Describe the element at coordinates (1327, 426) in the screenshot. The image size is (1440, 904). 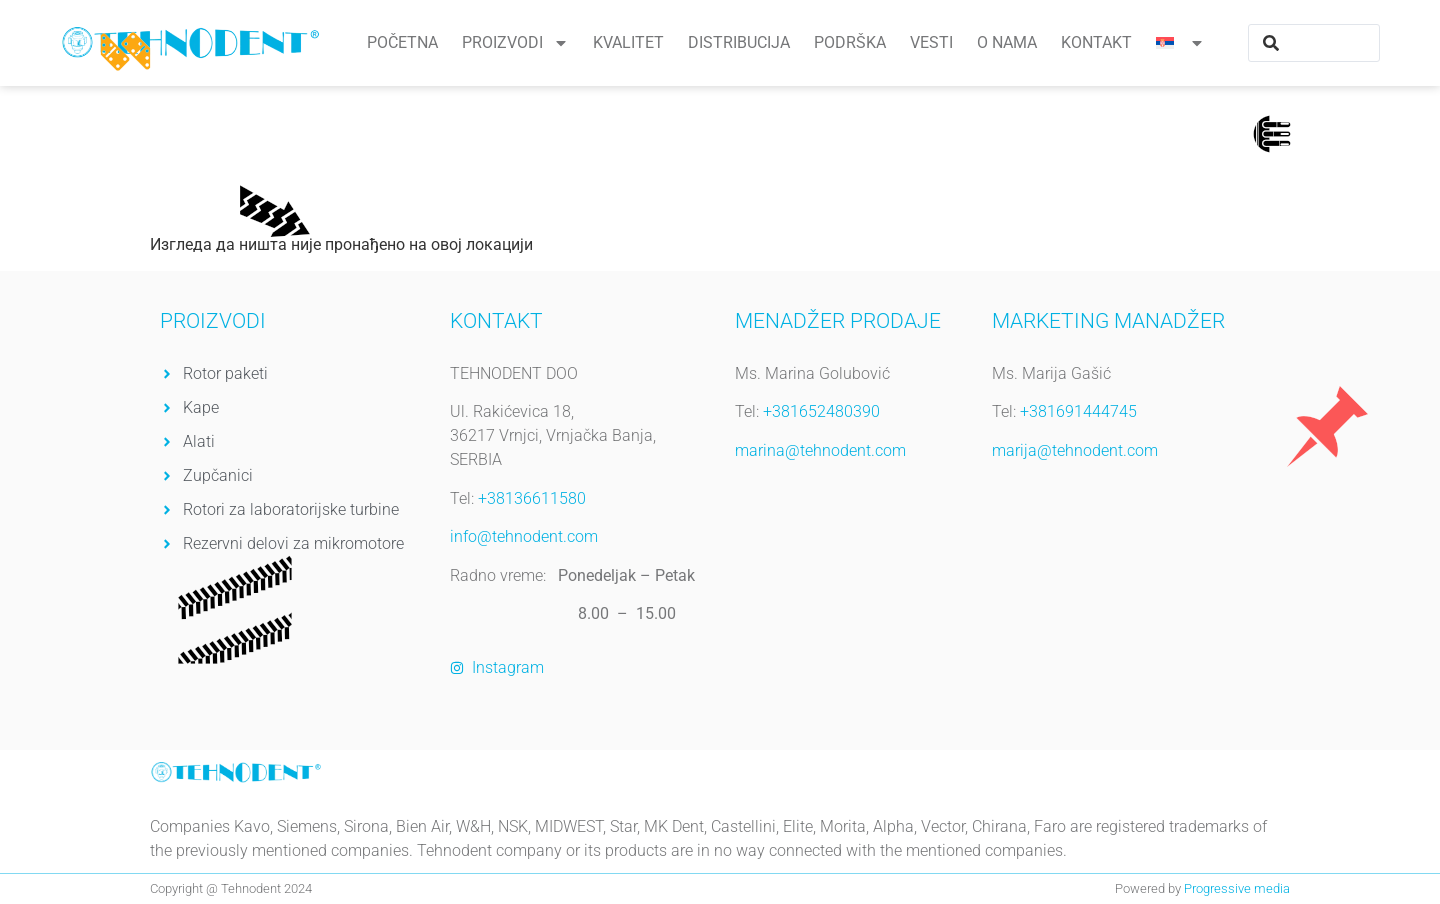
I see `pin an item to keep it visible` at that location.